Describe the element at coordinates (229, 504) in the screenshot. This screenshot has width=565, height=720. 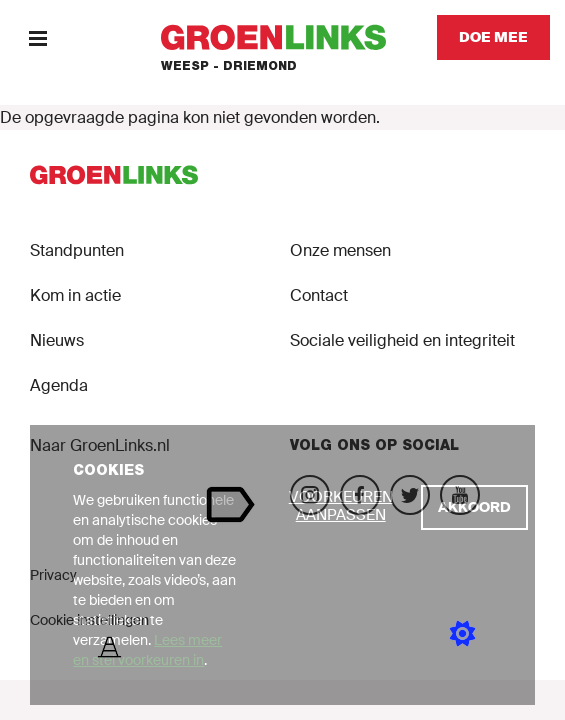
I see `add or edit a label for an item` at that location.